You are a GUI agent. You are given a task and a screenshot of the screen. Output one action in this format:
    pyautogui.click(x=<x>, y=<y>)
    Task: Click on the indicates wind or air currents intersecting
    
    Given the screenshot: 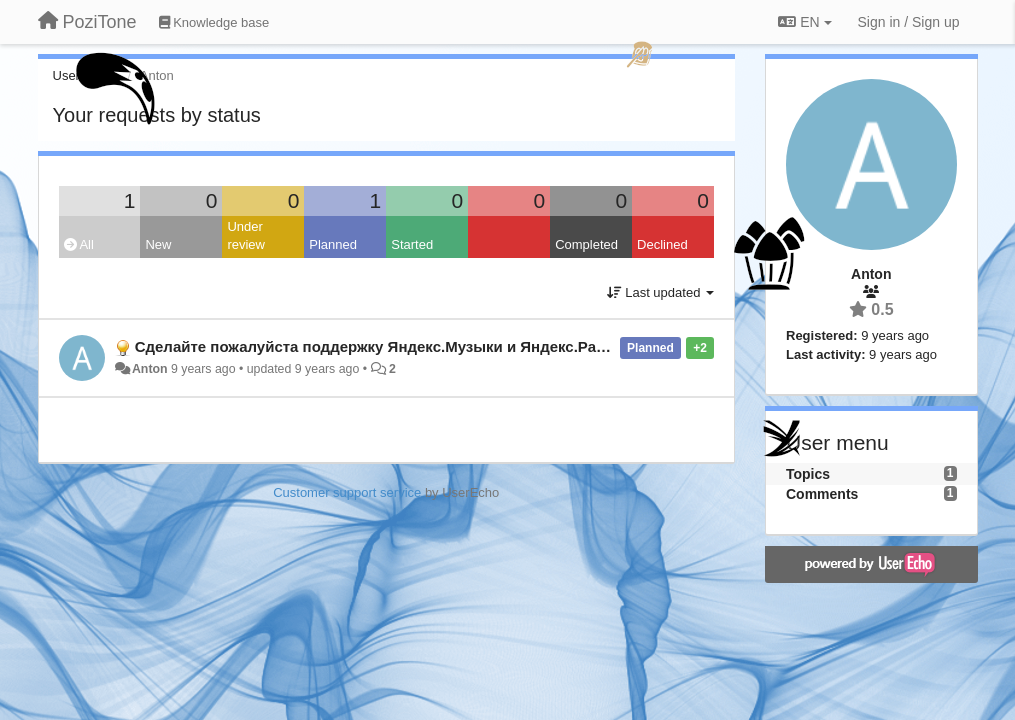 What is the action you would take?
    pyautogui.click(x=781, y=438)
    